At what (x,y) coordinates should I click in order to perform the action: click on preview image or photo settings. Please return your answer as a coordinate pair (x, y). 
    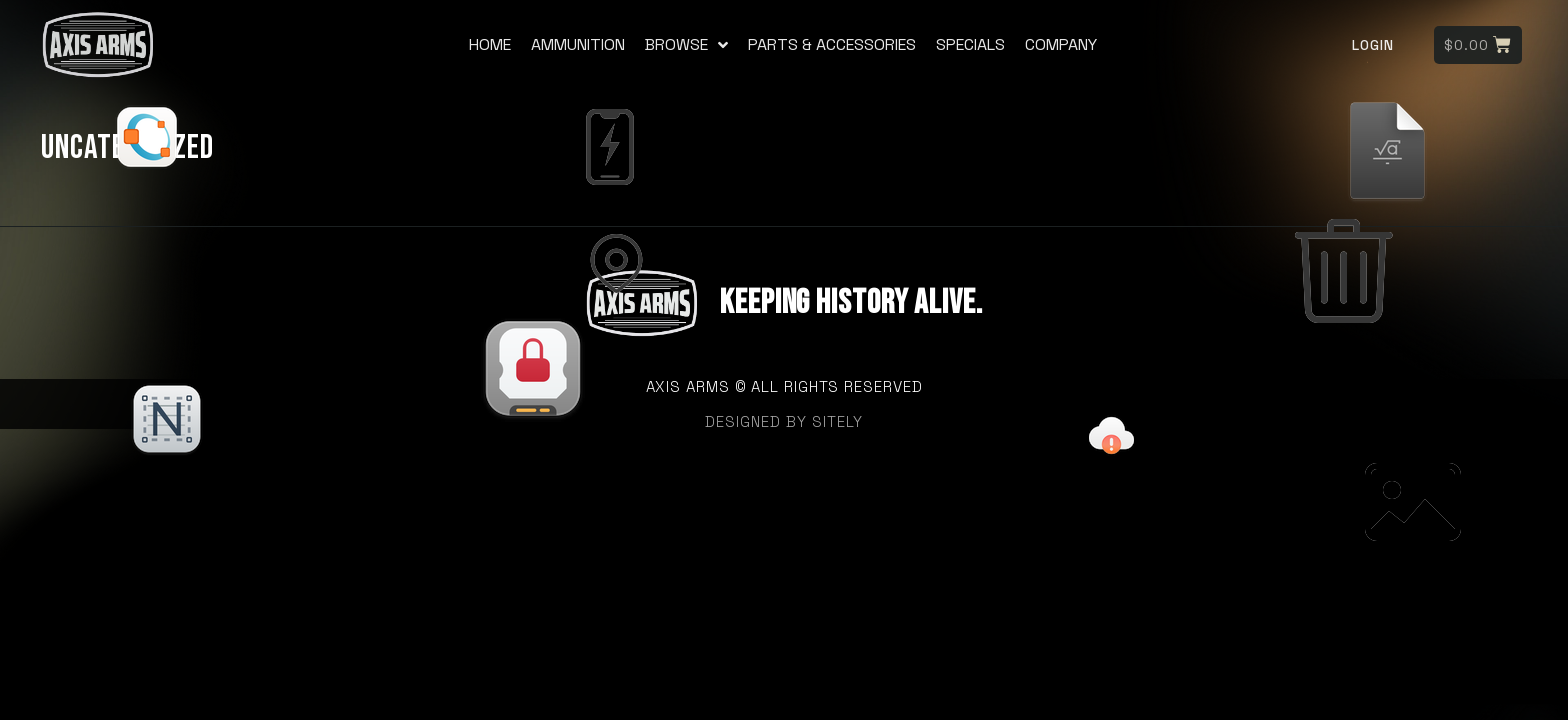
    Looking at the image, I should click on (1413, 505).